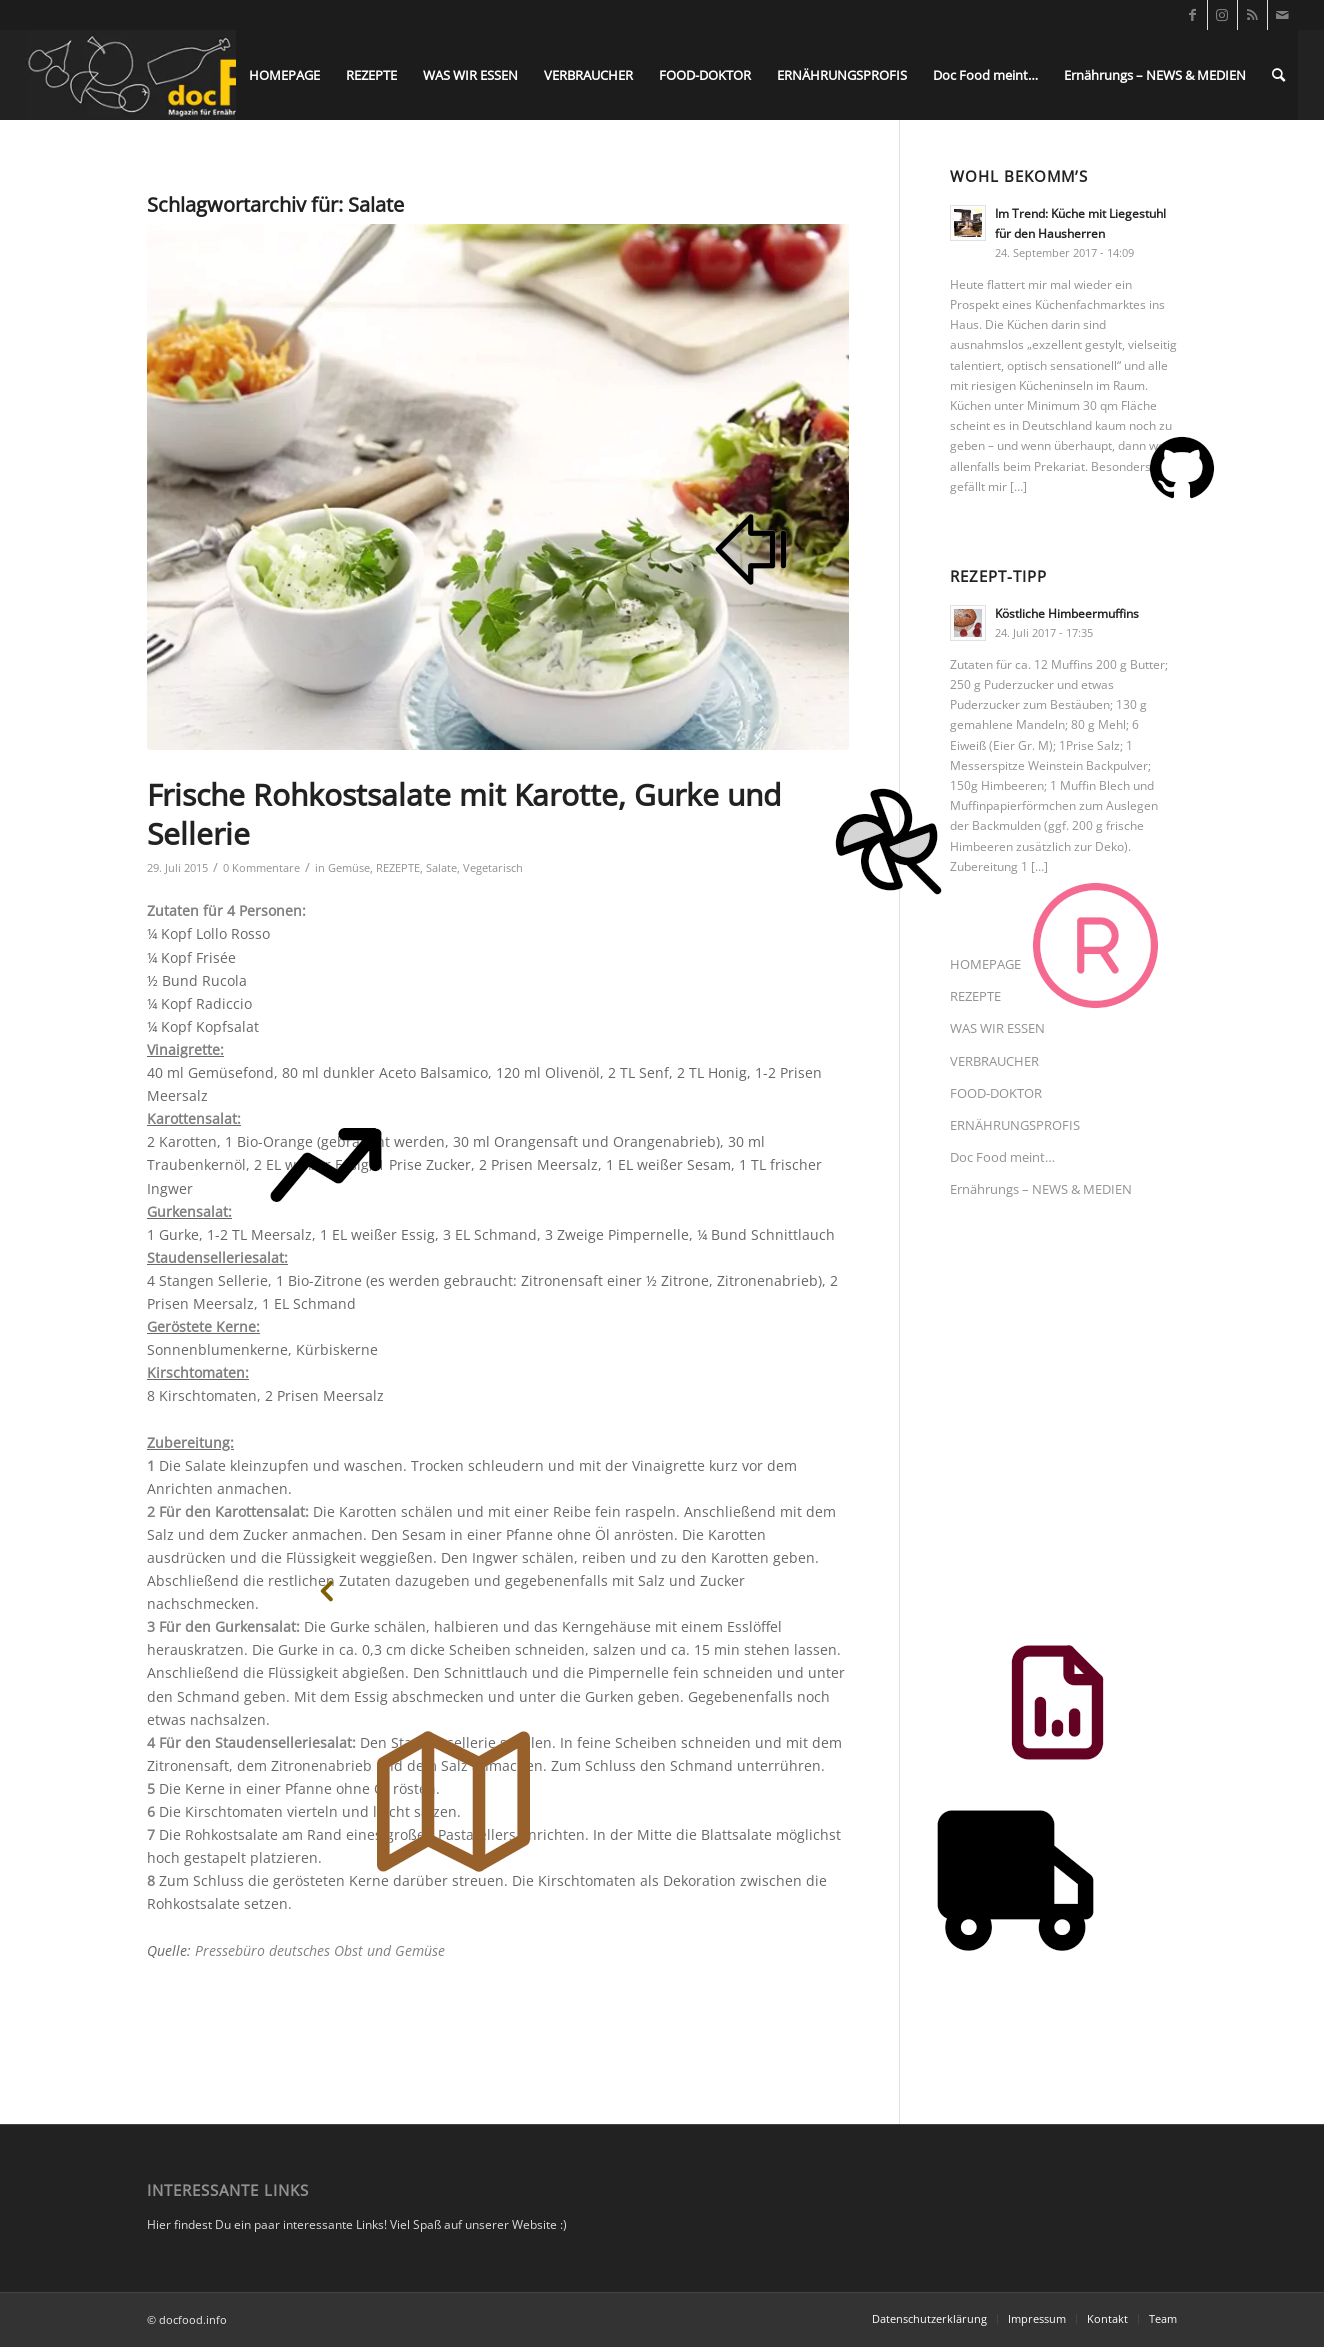 This screenshot has width=1324, height=2347. I want to click on decorative or playful element indicating a fun feature, so click(890, 843).